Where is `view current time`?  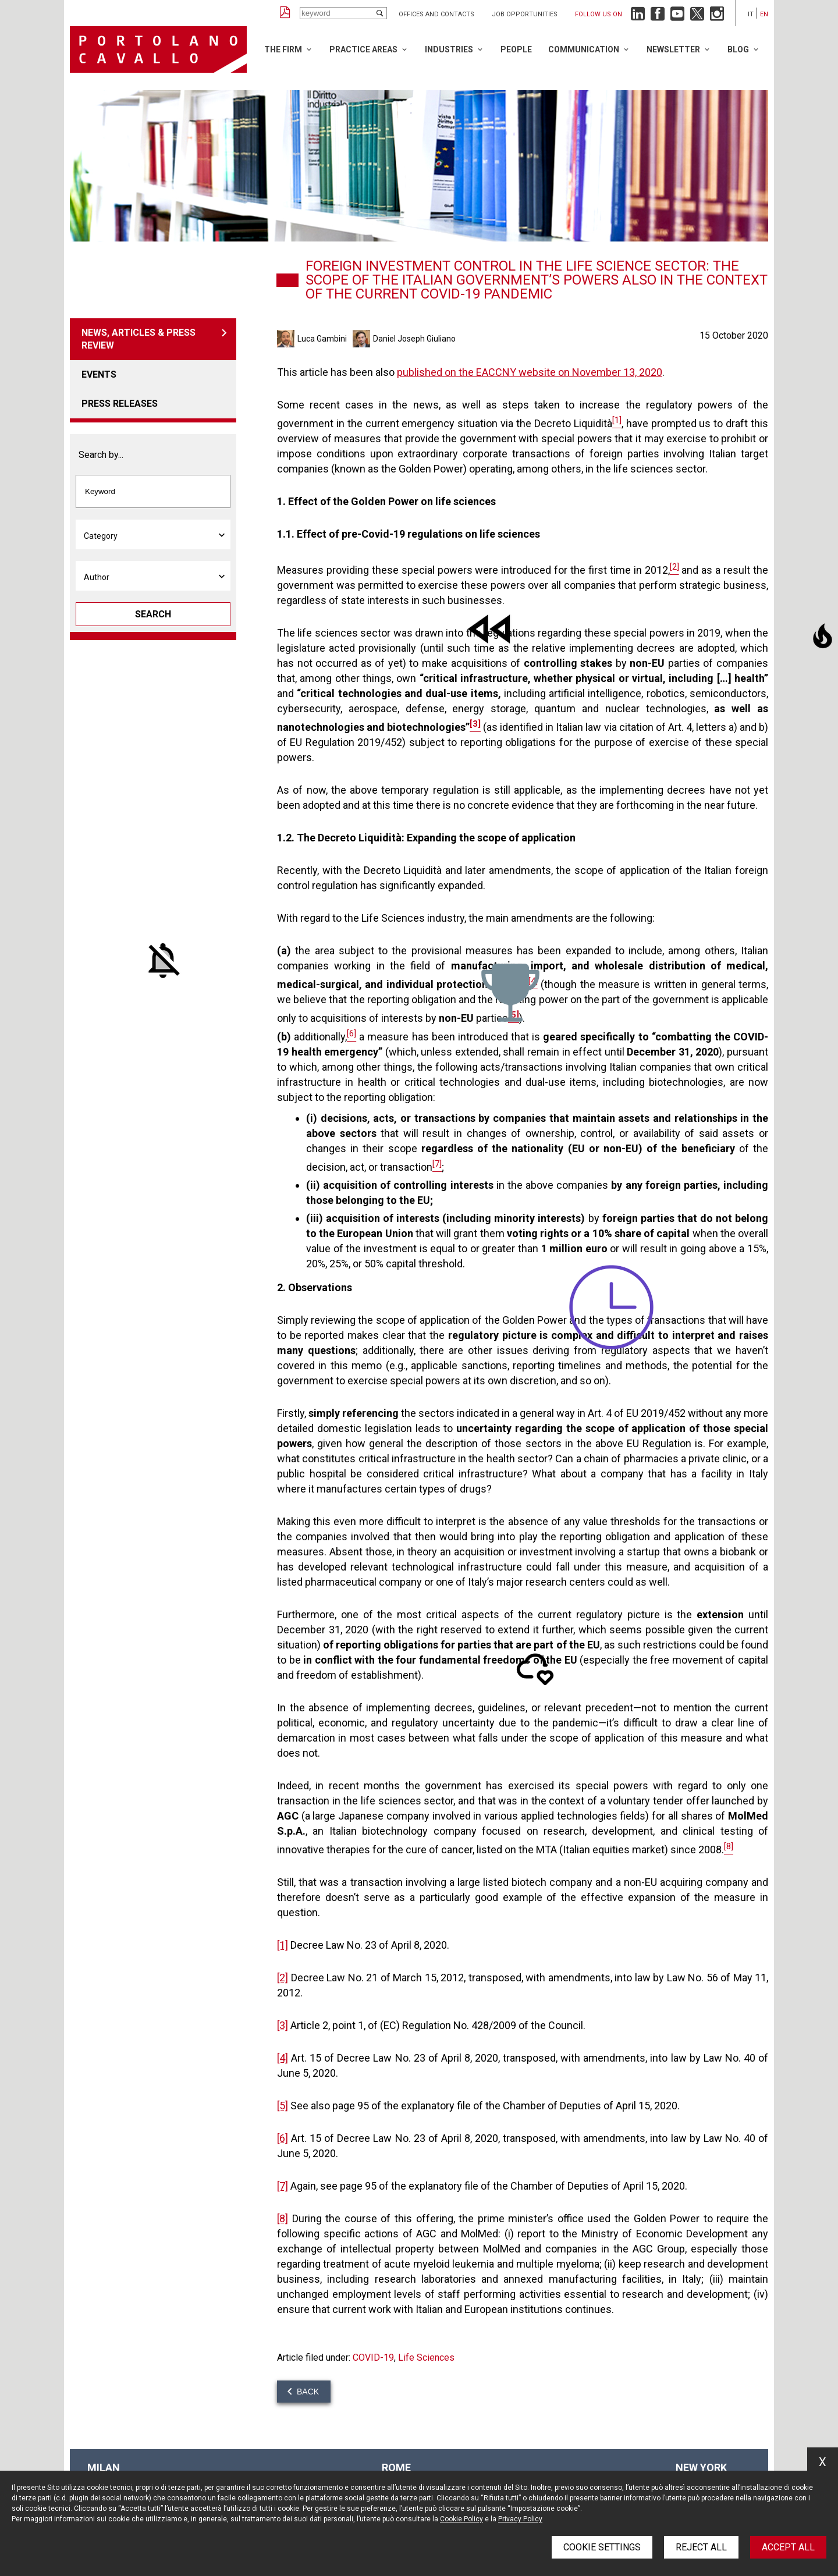 view current time is located at coordinates (611, 1307).